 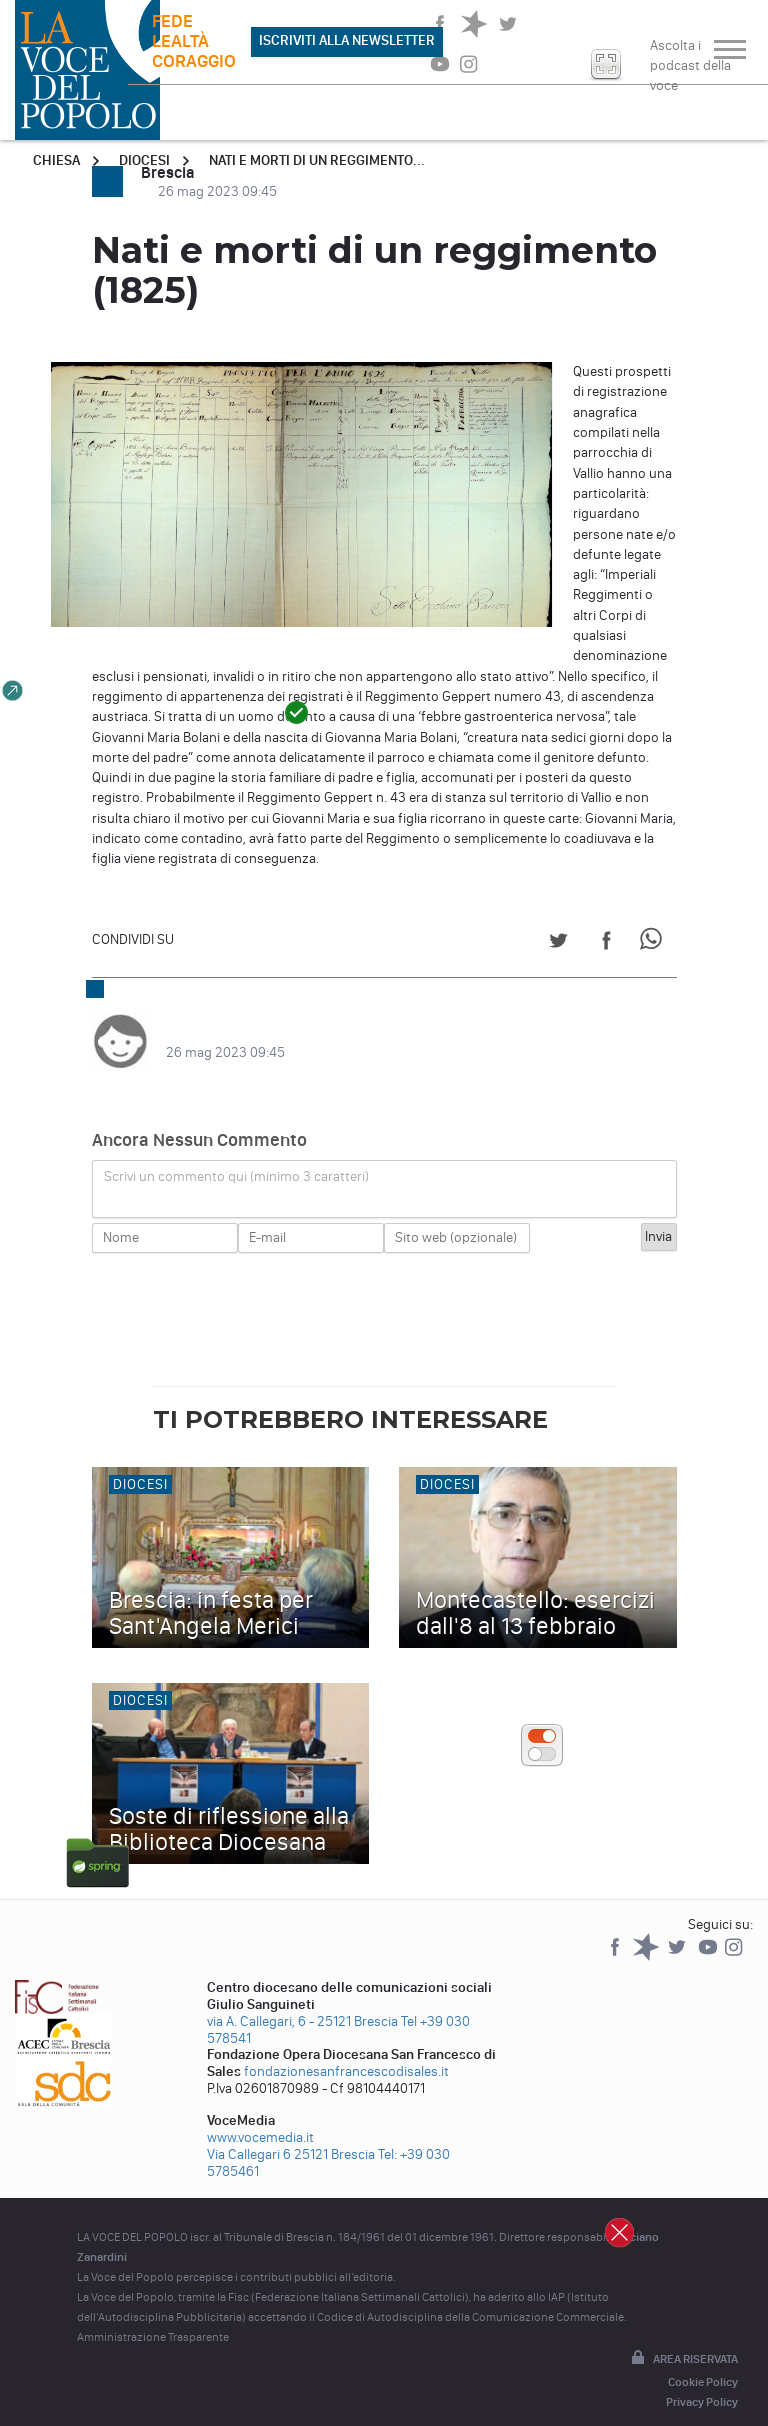 What do you see at coordinates (296, 712) in the screenshot?
I see `confirm or apply changes in a dialog` at bounding box center [296, 712].